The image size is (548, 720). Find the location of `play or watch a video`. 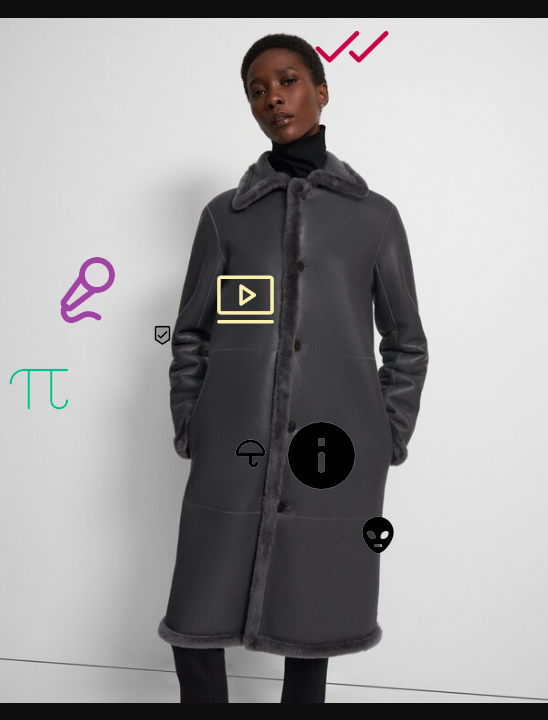

play or watch a video is located at coordinates (245, 299).